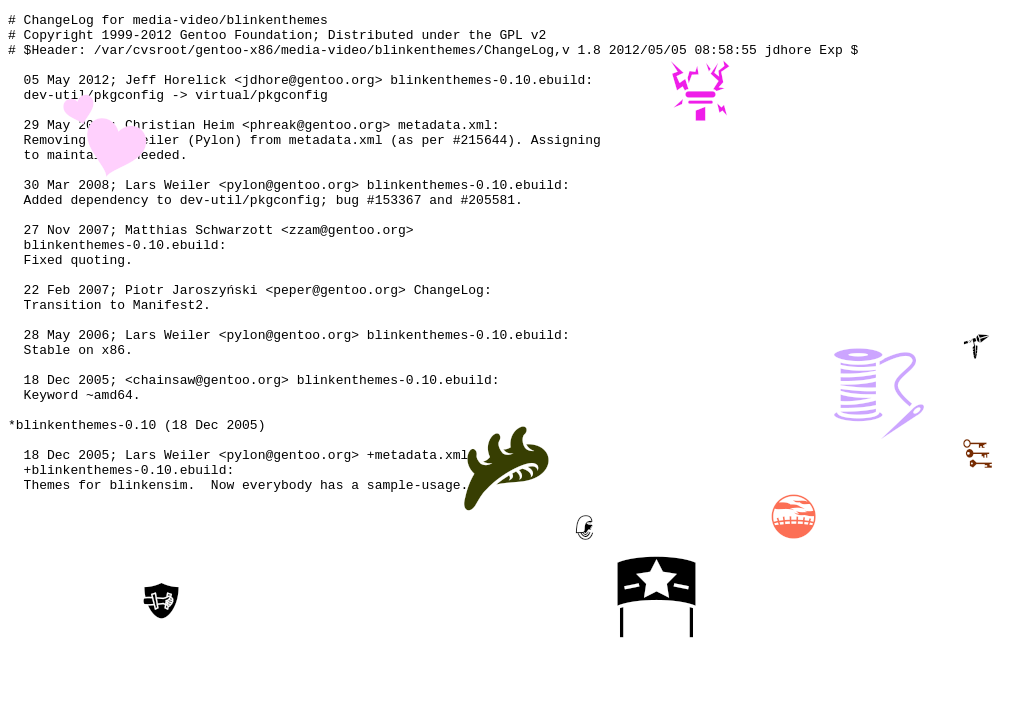 Image resolution: width=1024 pixels, height=720 pixels. Describe the element at coordinates (105, 136) in the screenshot. I see `indicates a charm or affection bonus in gameplay` at that location.